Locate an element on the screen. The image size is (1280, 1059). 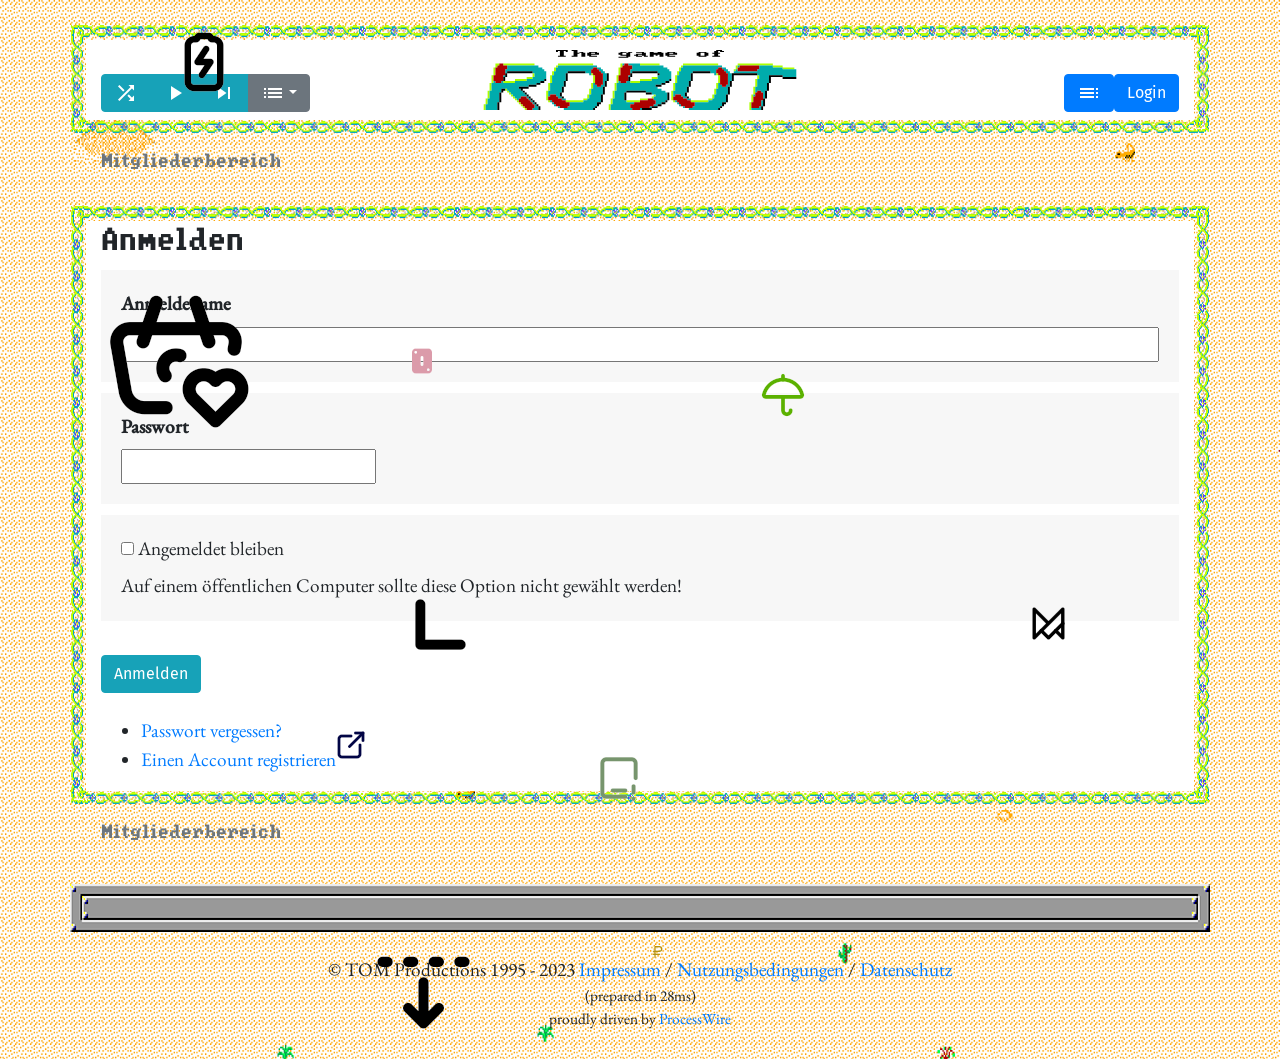
indicates device is currently charging is located at coordinates (204, 62).